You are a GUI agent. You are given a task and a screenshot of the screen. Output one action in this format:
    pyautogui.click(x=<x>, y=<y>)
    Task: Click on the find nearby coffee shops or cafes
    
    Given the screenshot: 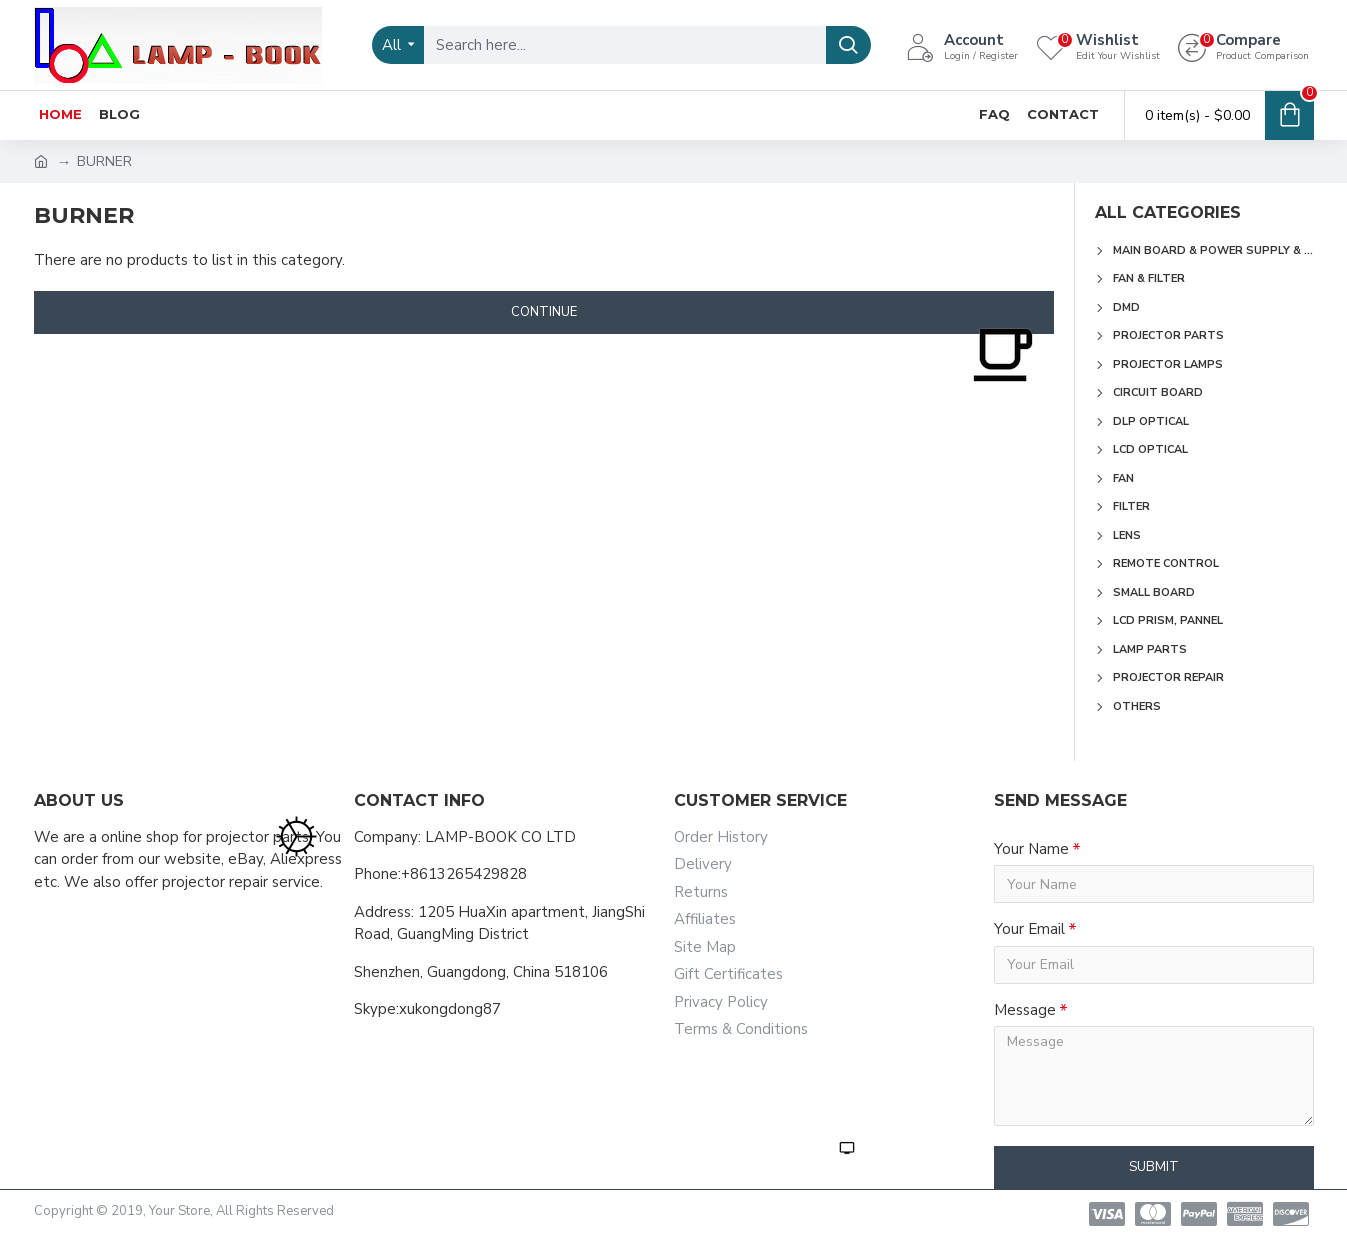 What is the action you would take?
    pyautogui.click(x=1003, y=355)
    